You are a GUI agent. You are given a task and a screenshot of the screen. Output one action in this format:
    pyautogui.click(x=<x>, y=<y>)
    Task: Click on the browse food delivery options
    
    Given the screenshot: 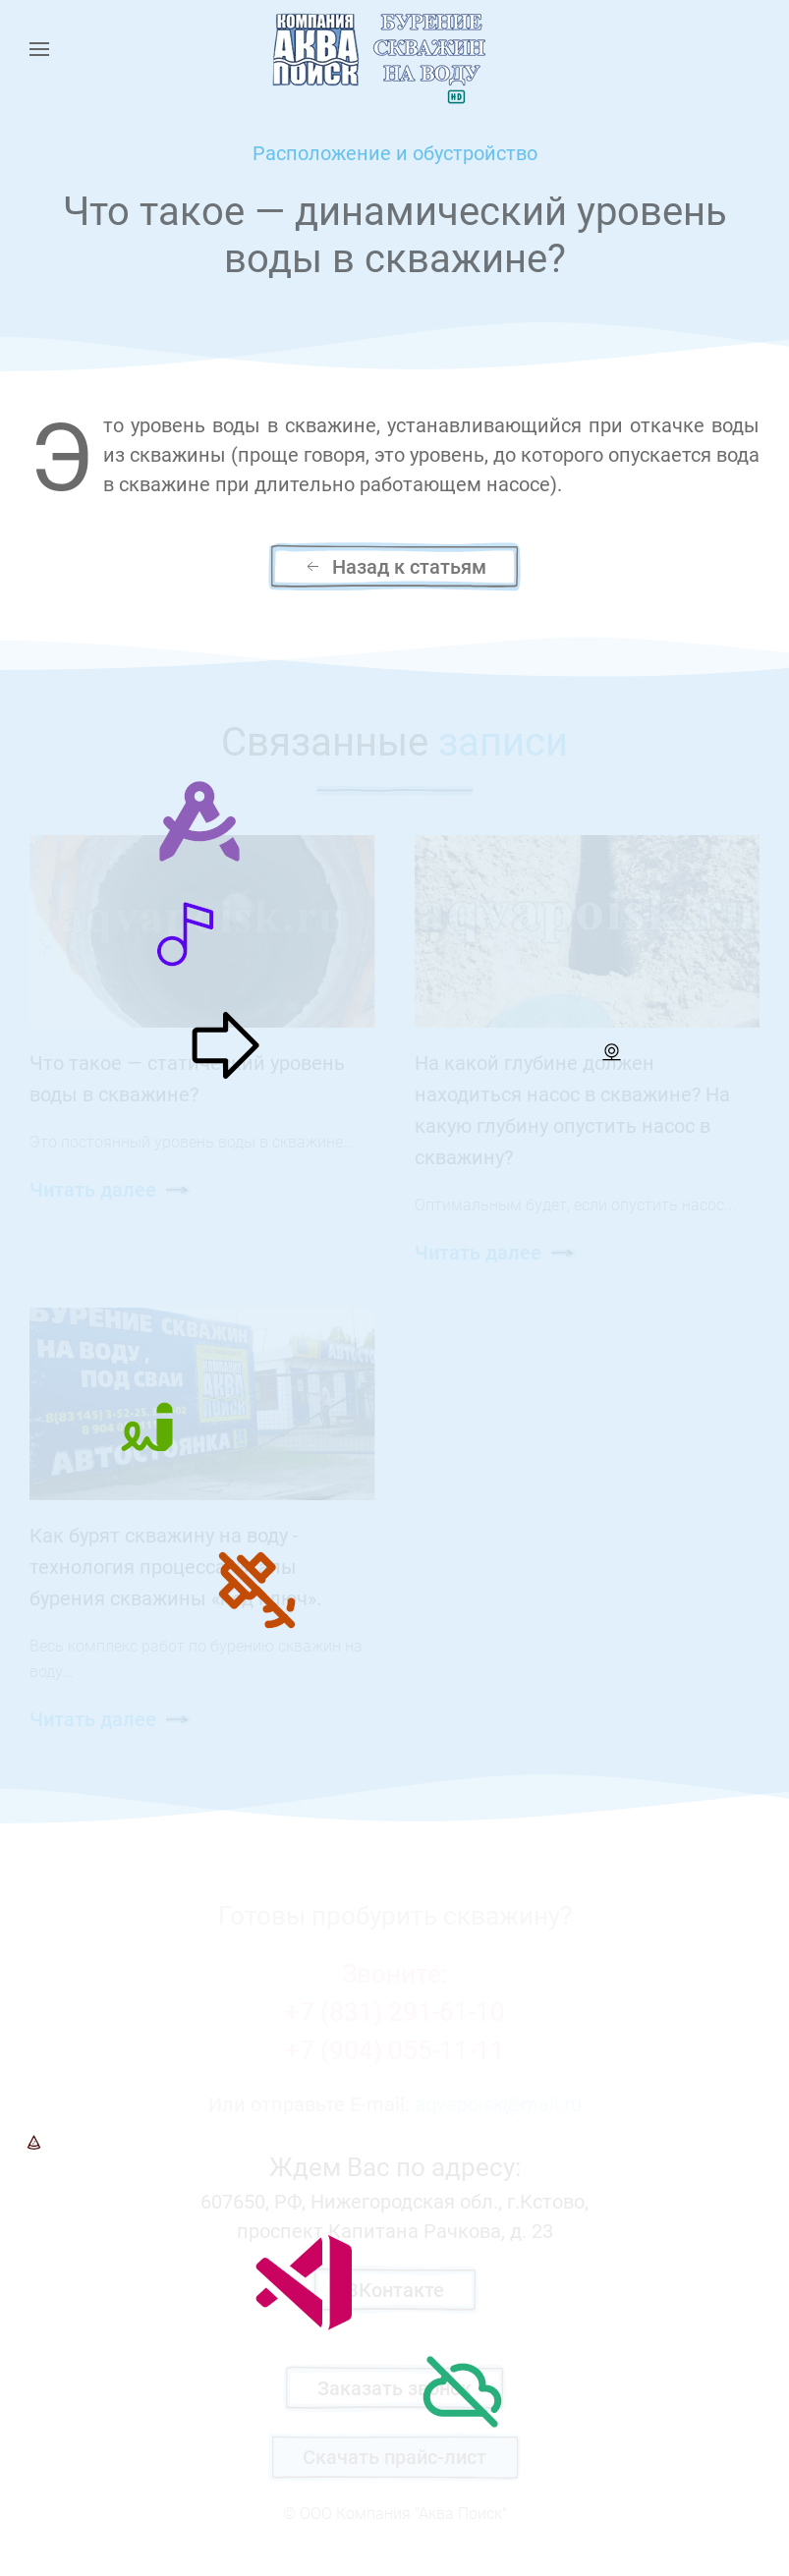 What is the action you would take?
    pyautogui.click(x=33, y=2142)
    